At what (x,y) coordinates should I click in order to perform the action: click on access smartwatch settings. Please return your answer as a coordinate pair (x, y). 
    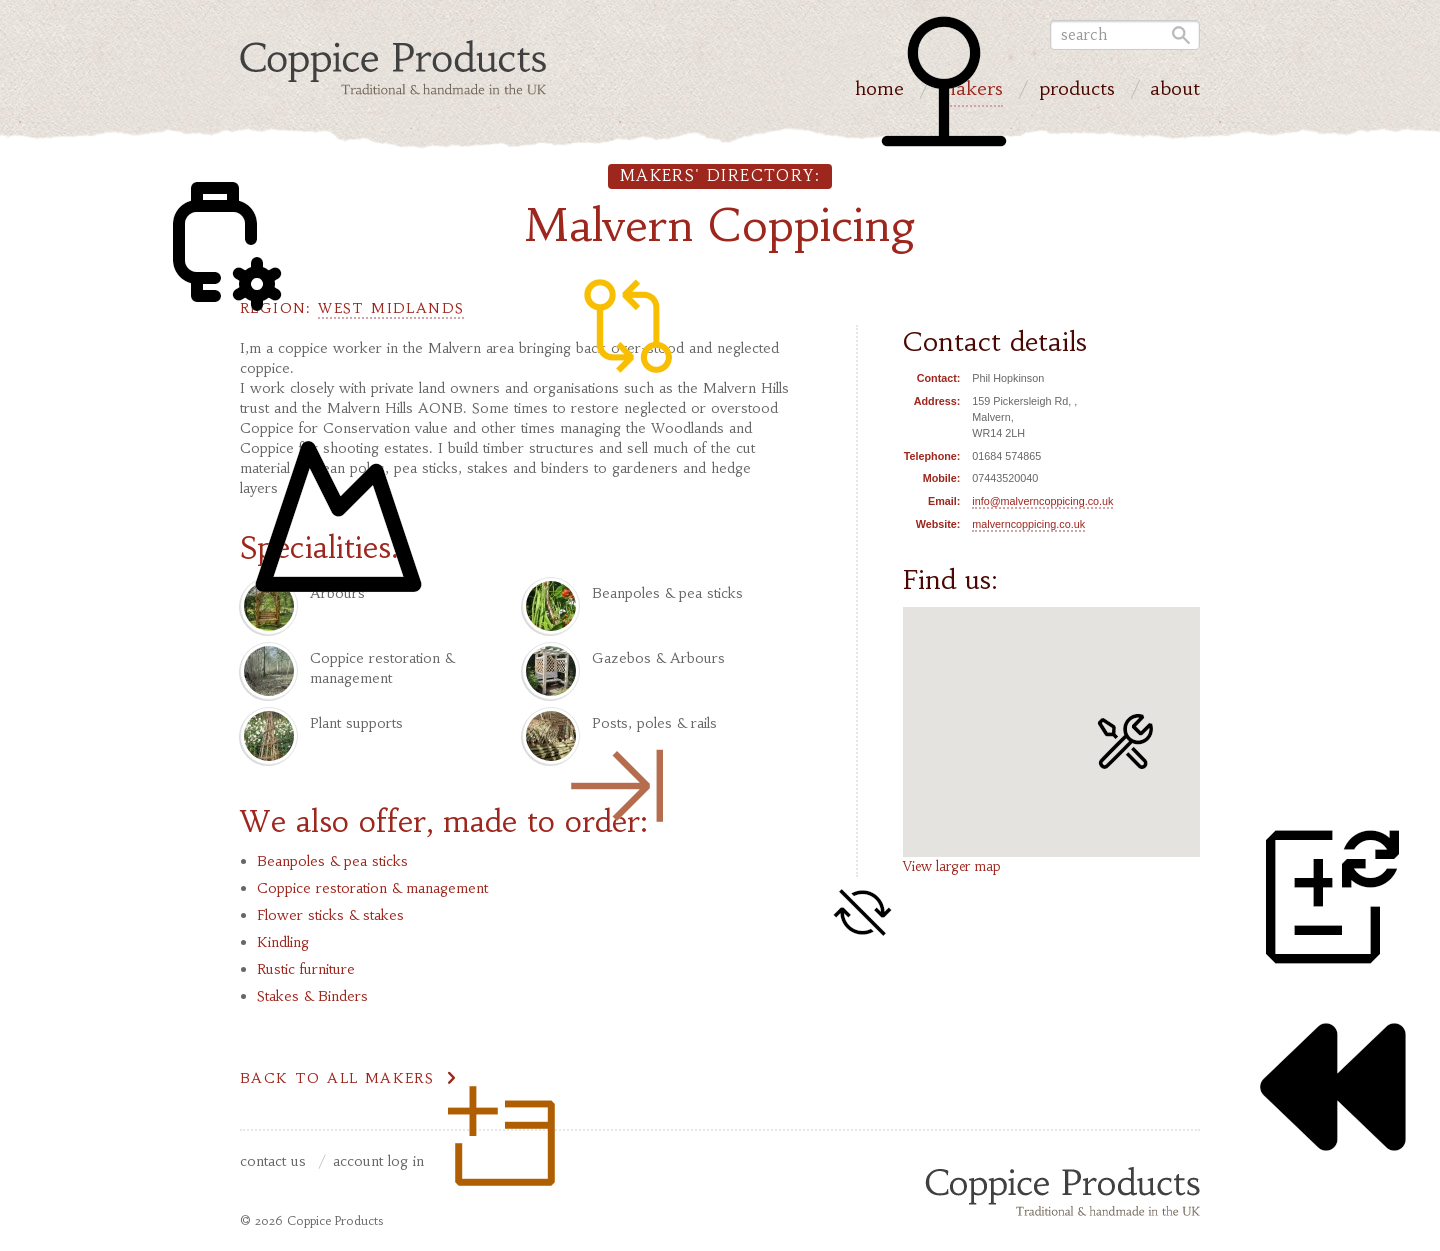
    Looking at the image, I should click on (215, 242).